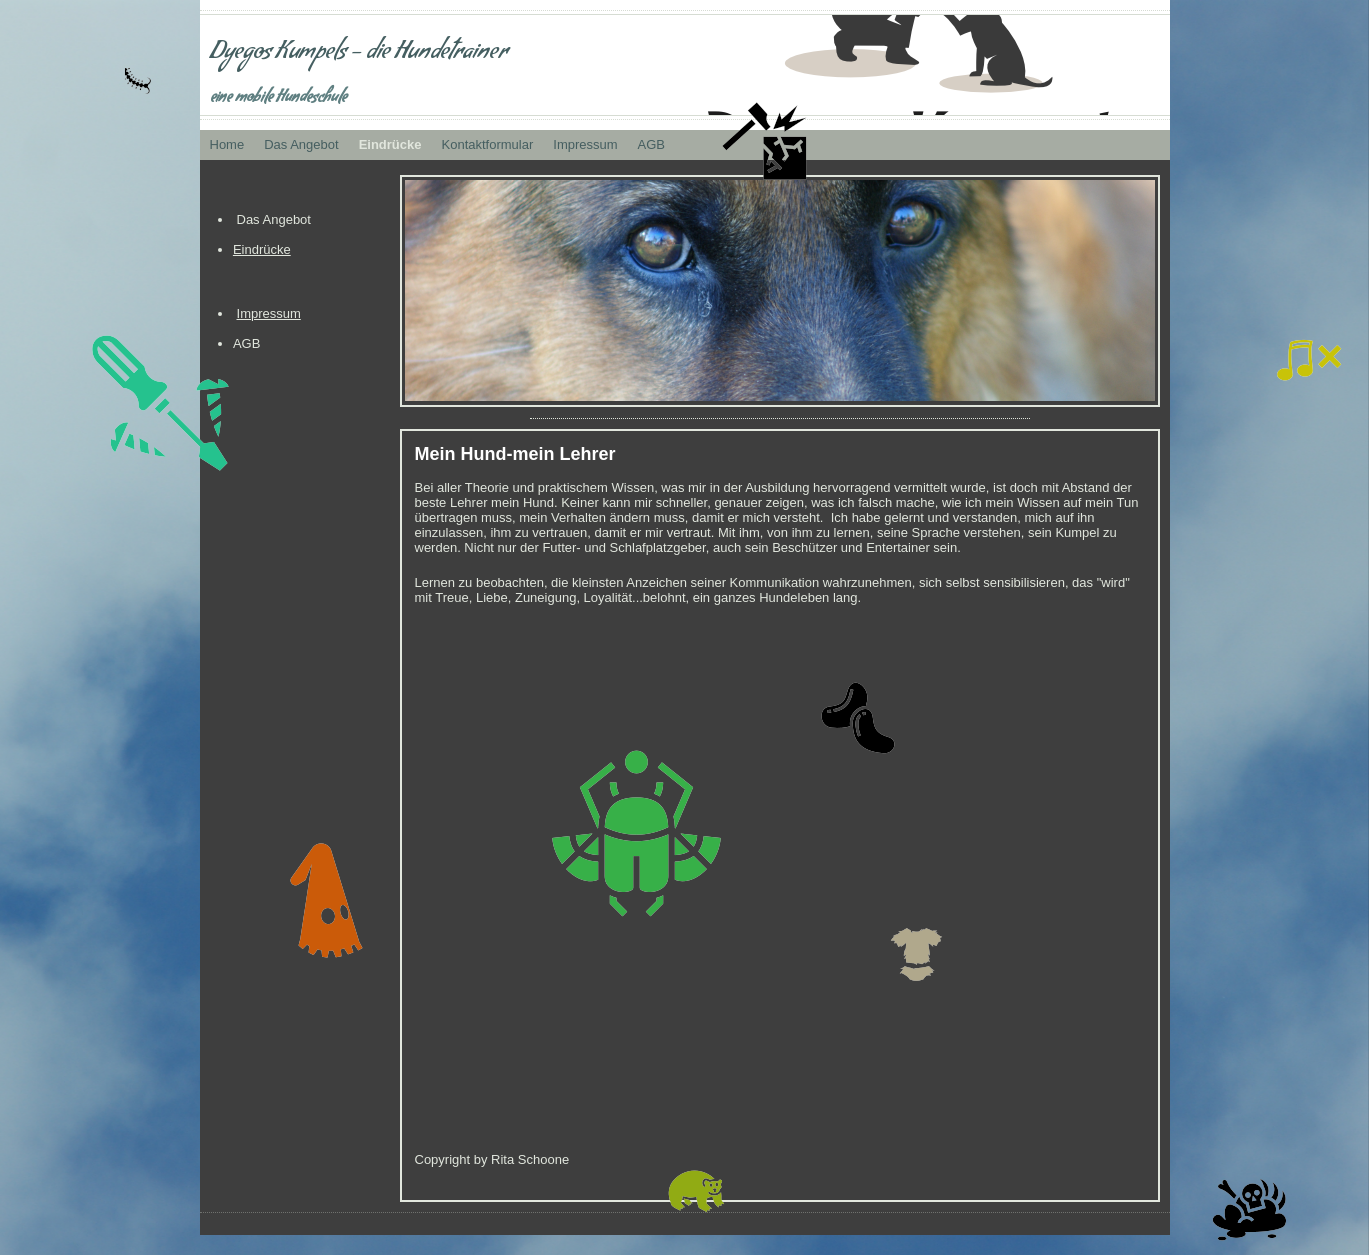 This screenshot has height=1255, width=1369. I want to click on indicates hazardous or toxic content, so click(1249, 1203).